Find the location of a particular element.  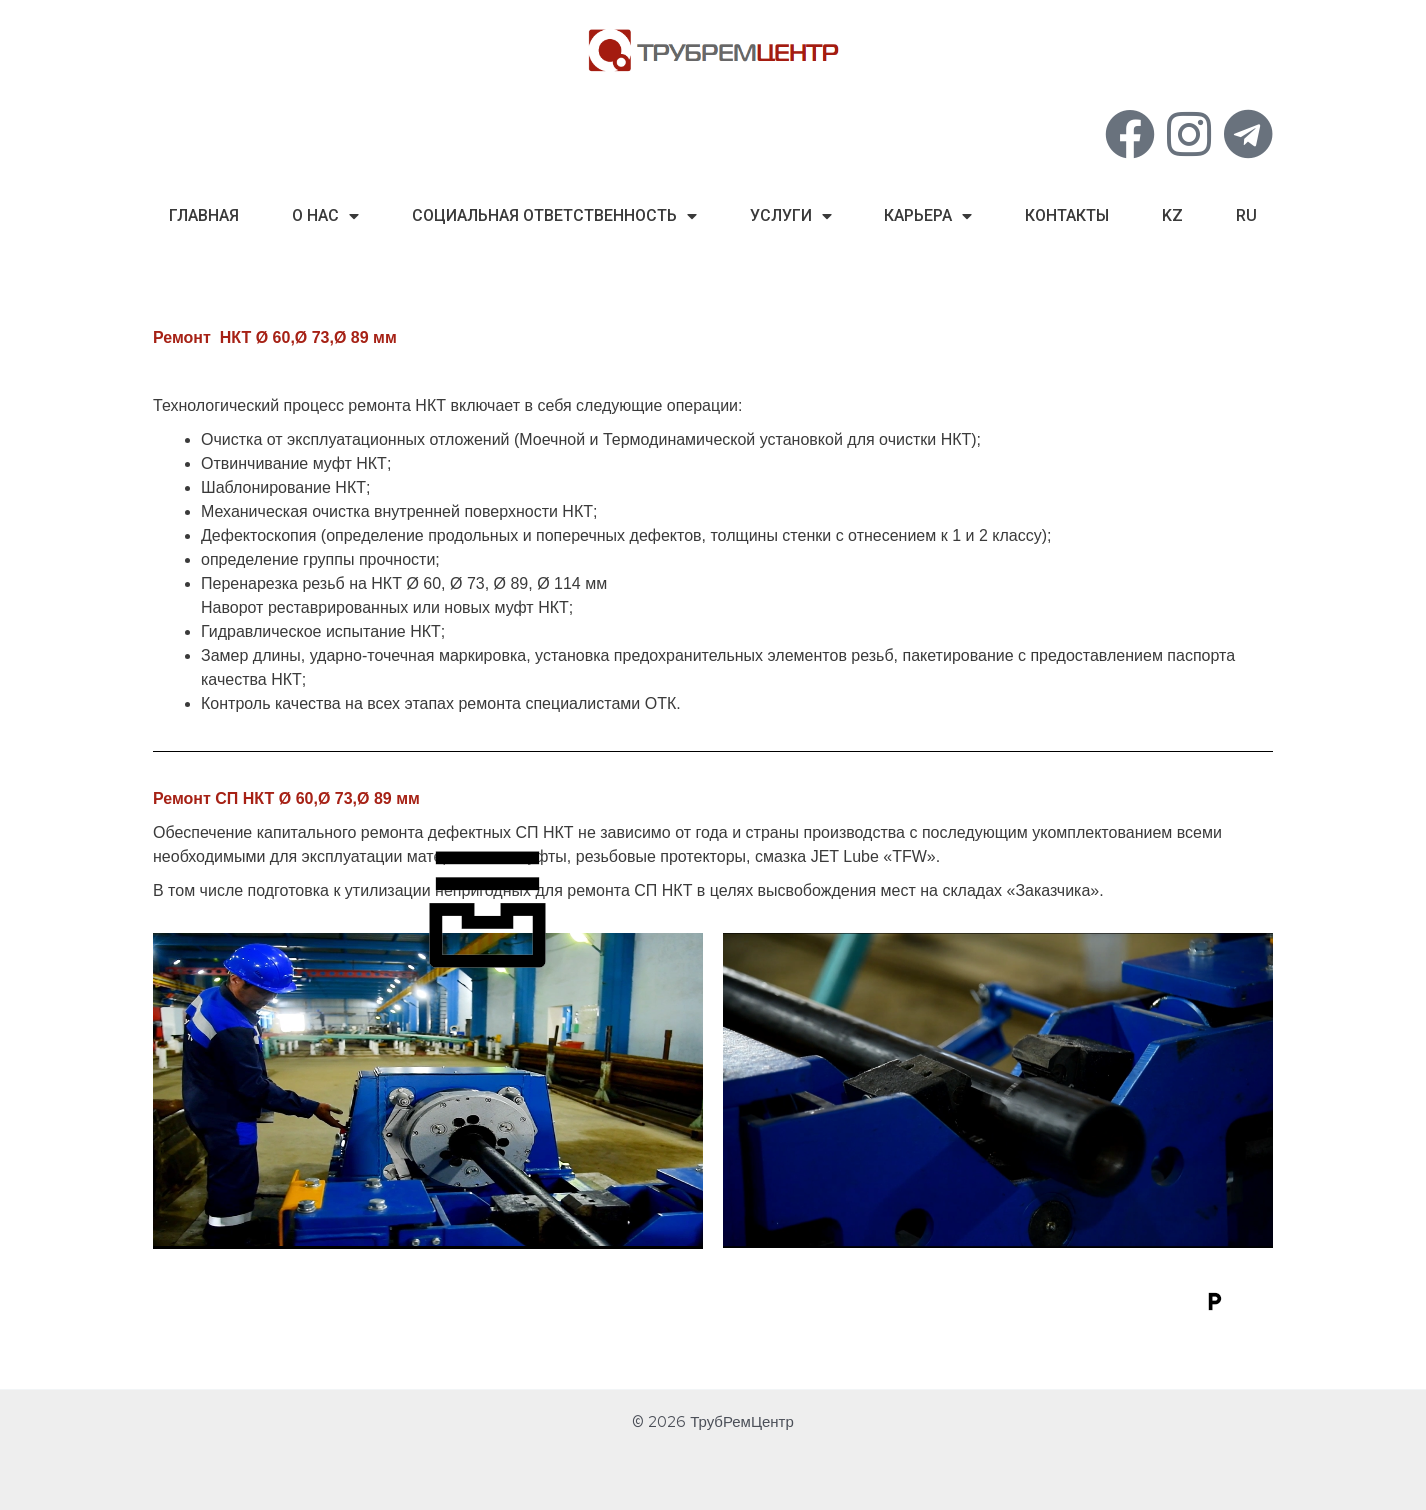

access archived files or documents is located at coordinates (487, 909).